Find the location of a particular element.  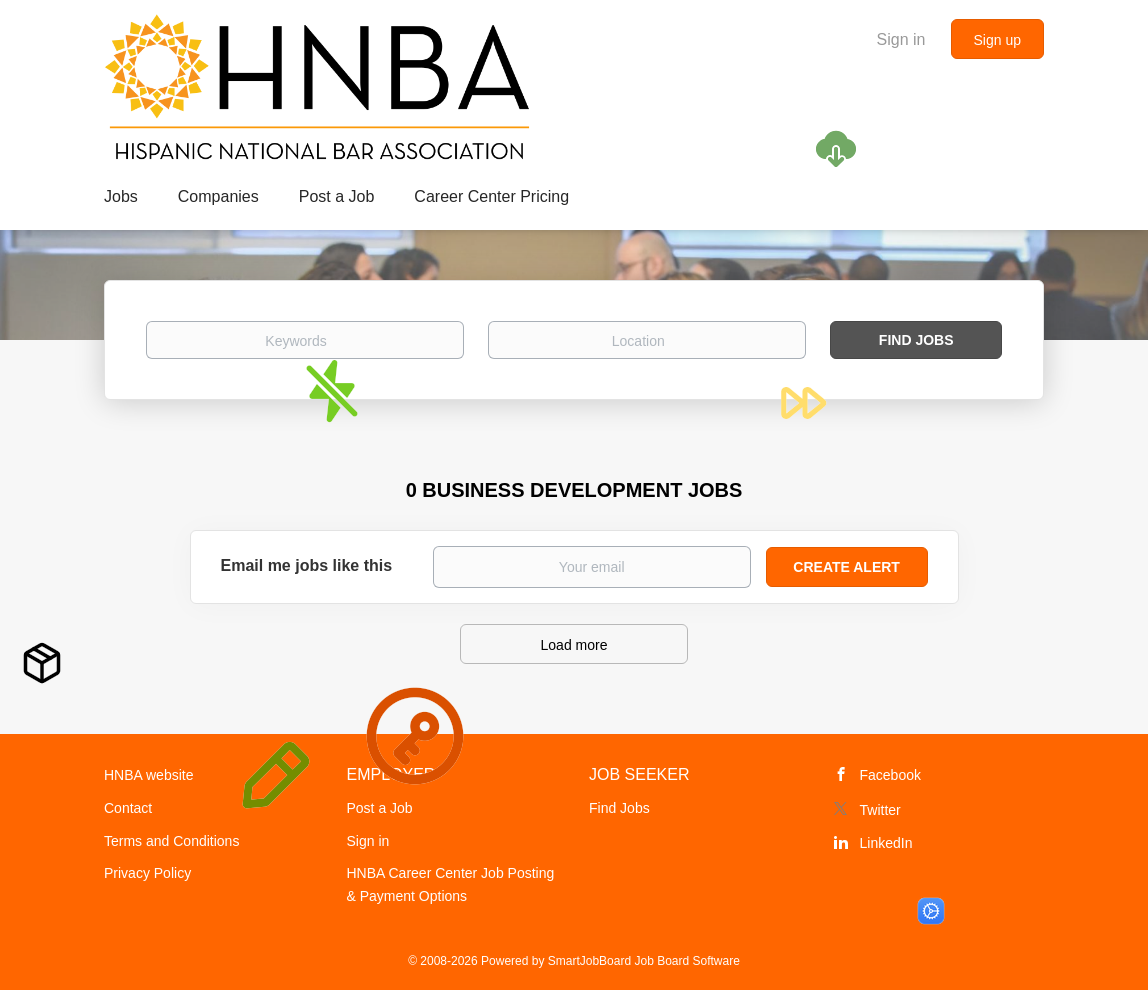

access security or authentication settings is located at coordinates (415, 736).